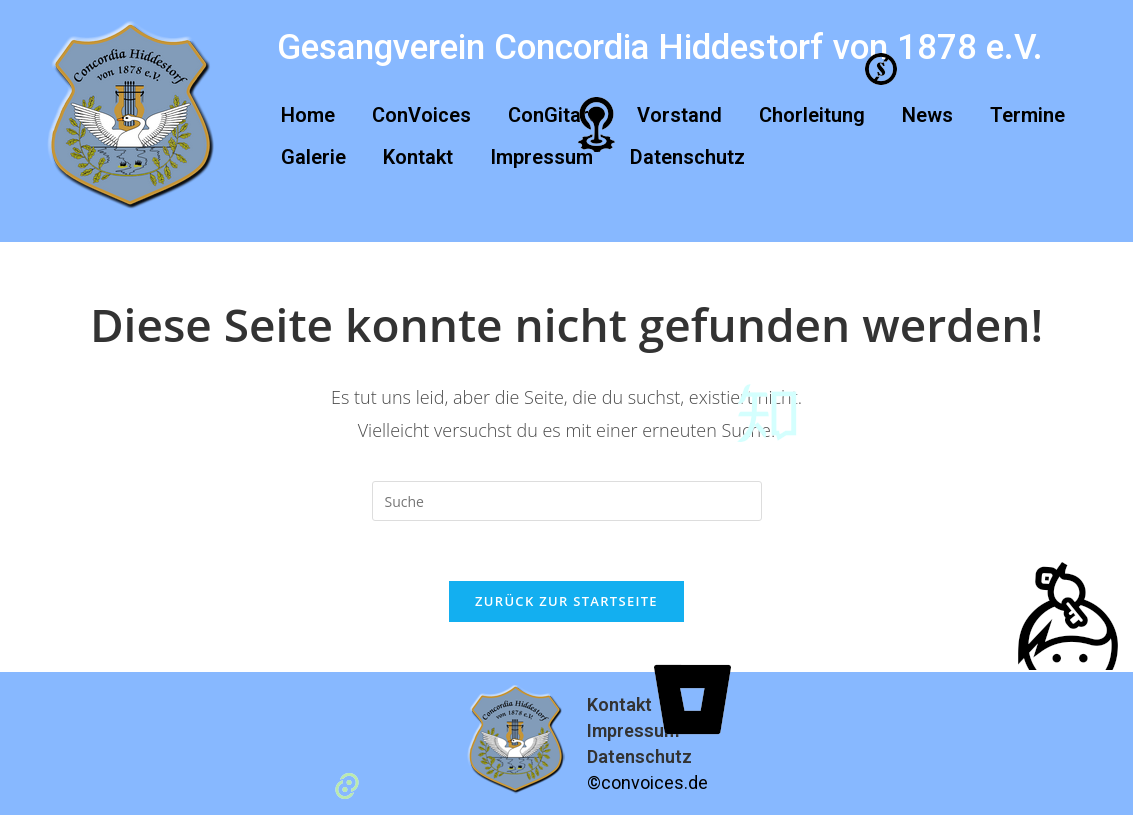 The image size is (1133, 815). Describe the element at coordinates (1068, 616) in the screenshot. I see `open keybase app` at that location.